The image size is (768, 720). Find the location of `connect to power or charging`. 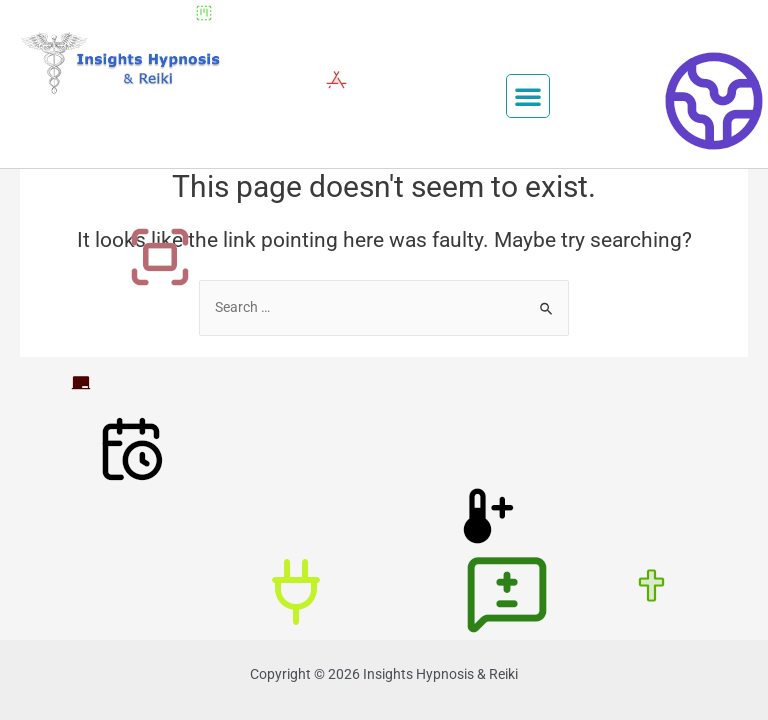

connect to power or charging is located at coordinates (296, 592).